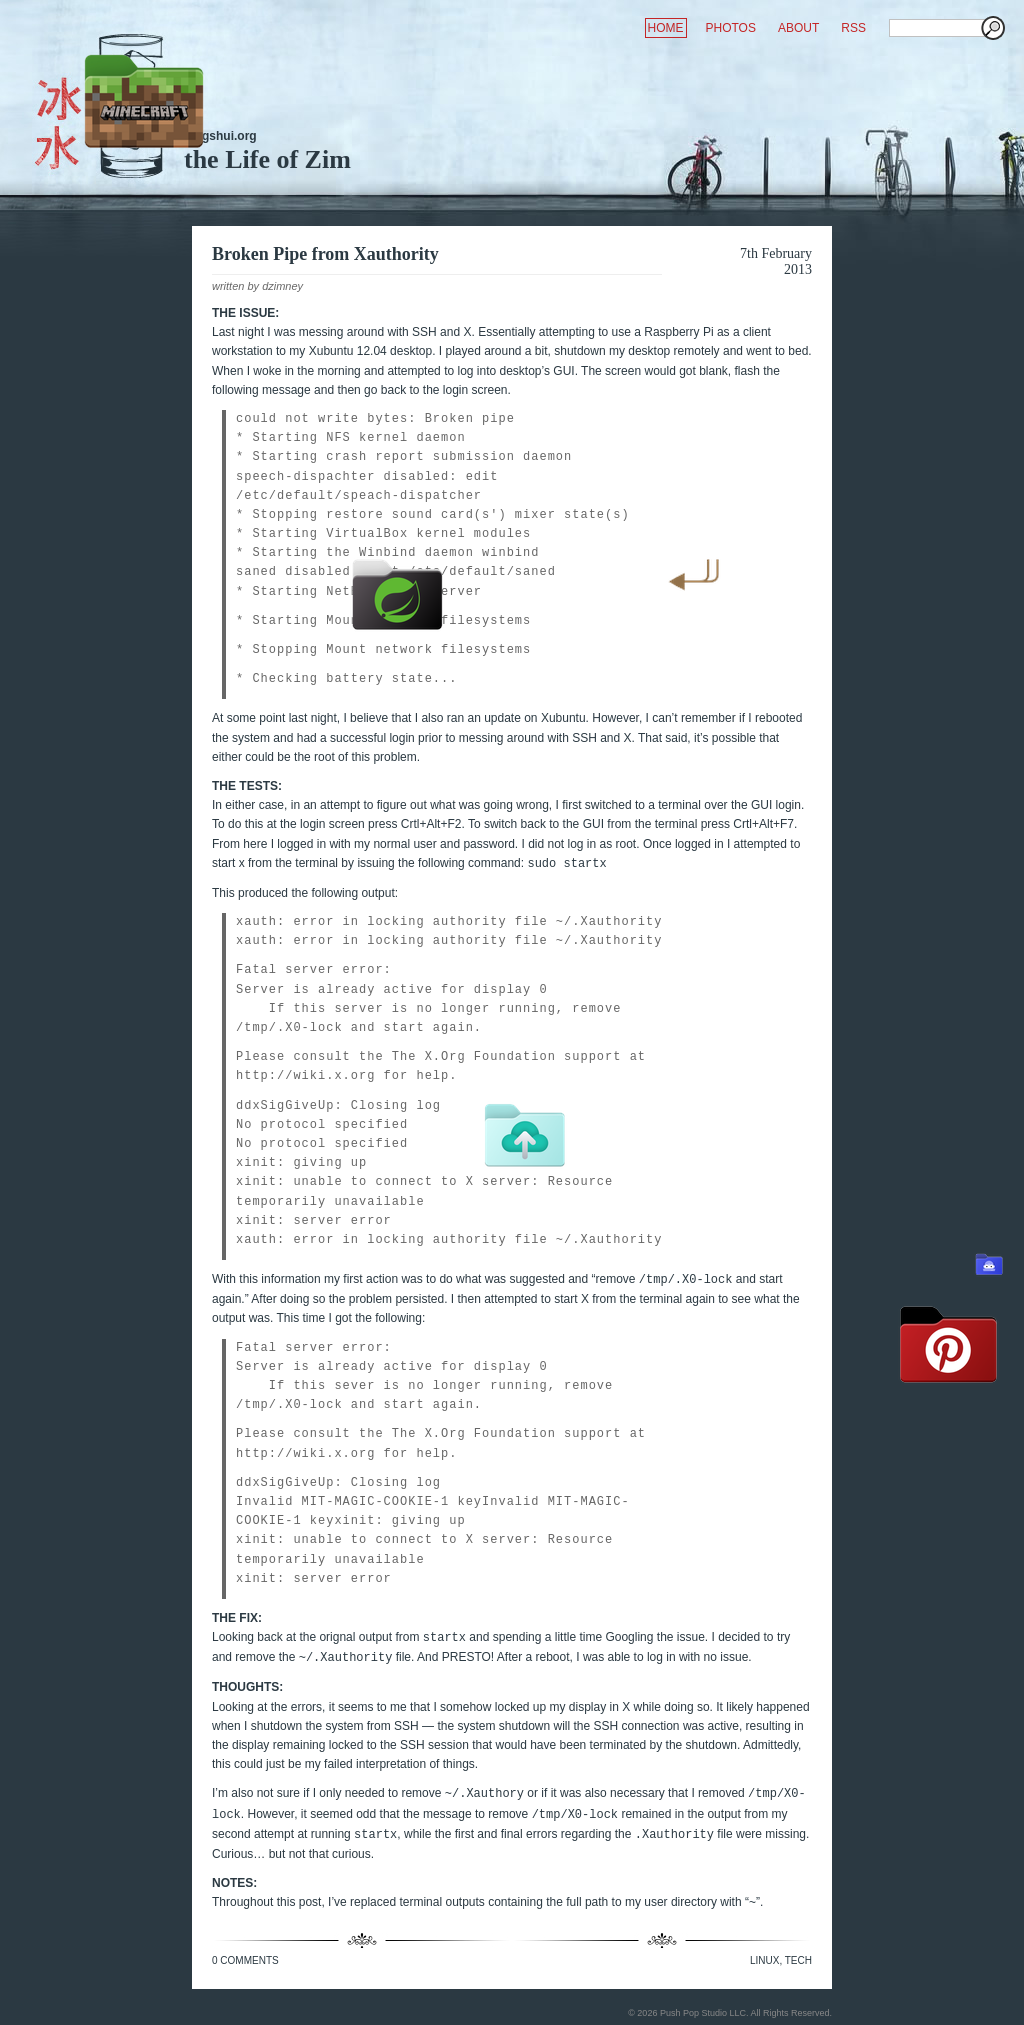 The image size is (1024, 2025). What do you see at coordinates (397, 597) in the screenshot?
I see `open spring framework project files` at bounding box center [397, 597].